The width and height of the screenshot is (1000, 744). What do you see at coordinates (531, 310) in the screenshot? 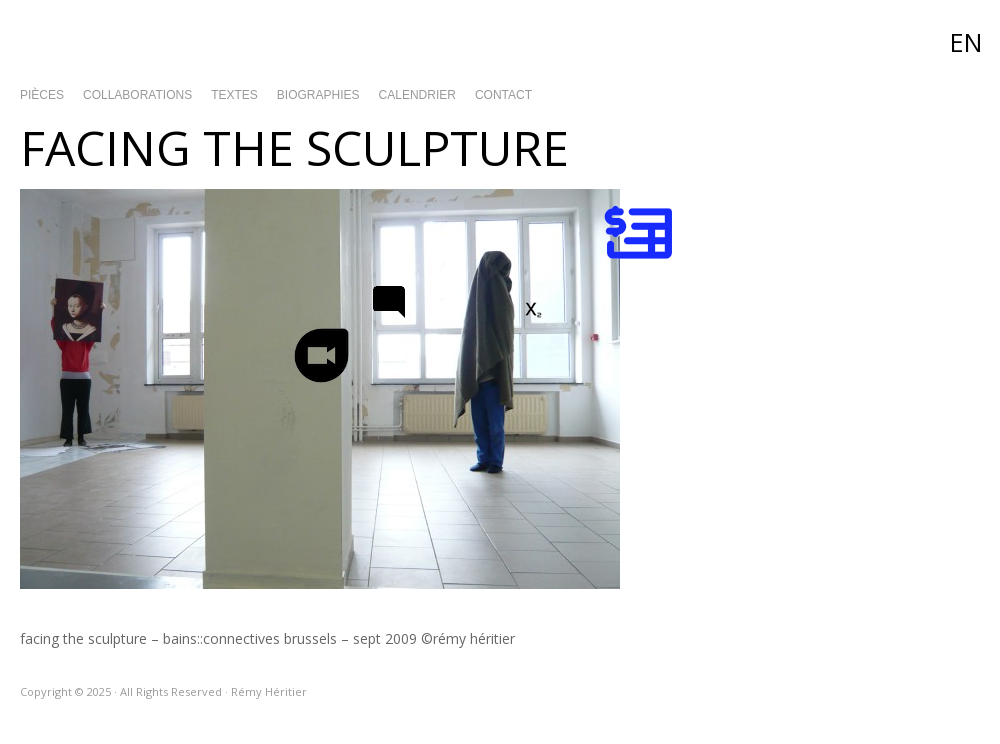
I see `format text as subscript` at bounding box center [531, 310].